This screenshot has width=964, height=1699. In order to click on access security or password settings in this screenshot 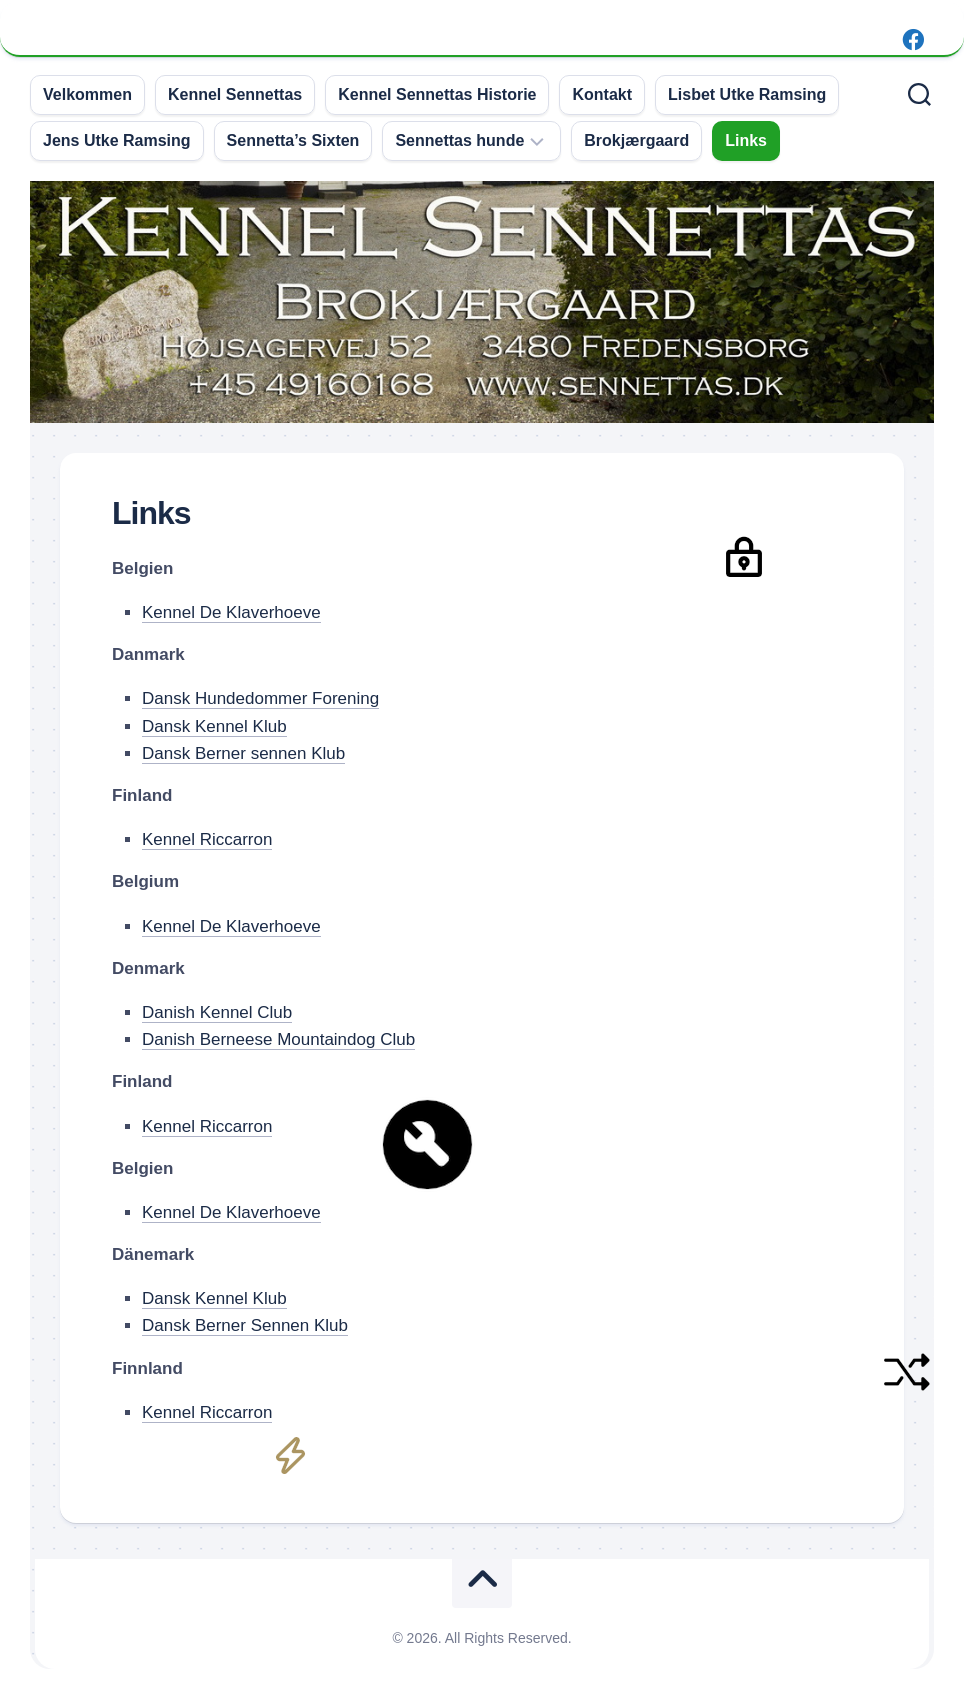, I will do `click(744, 559)`.